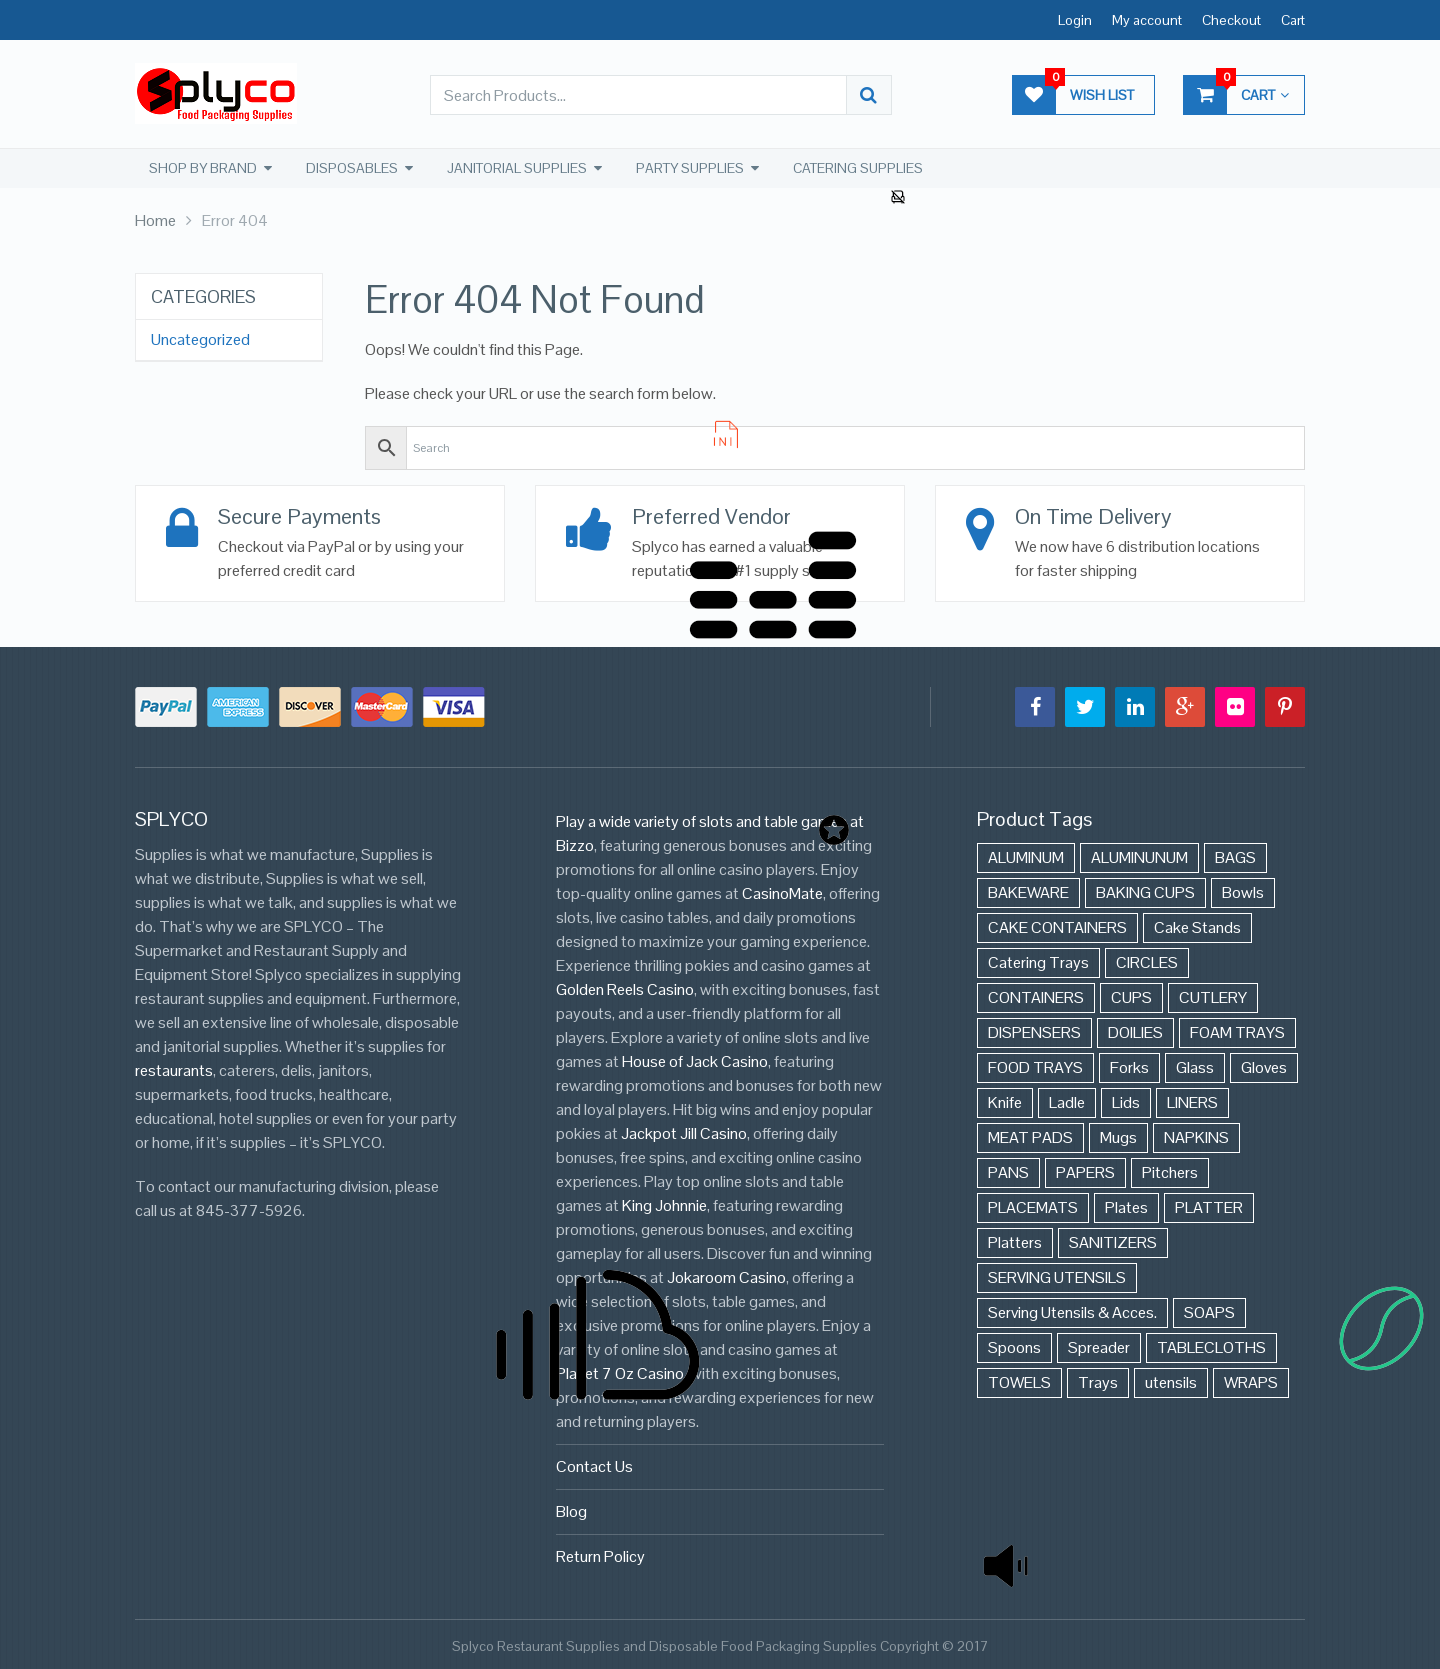 The width and height of the screenshot is (1440, 1669). I want to click on open SoundCloud app, so click(594, 1341).